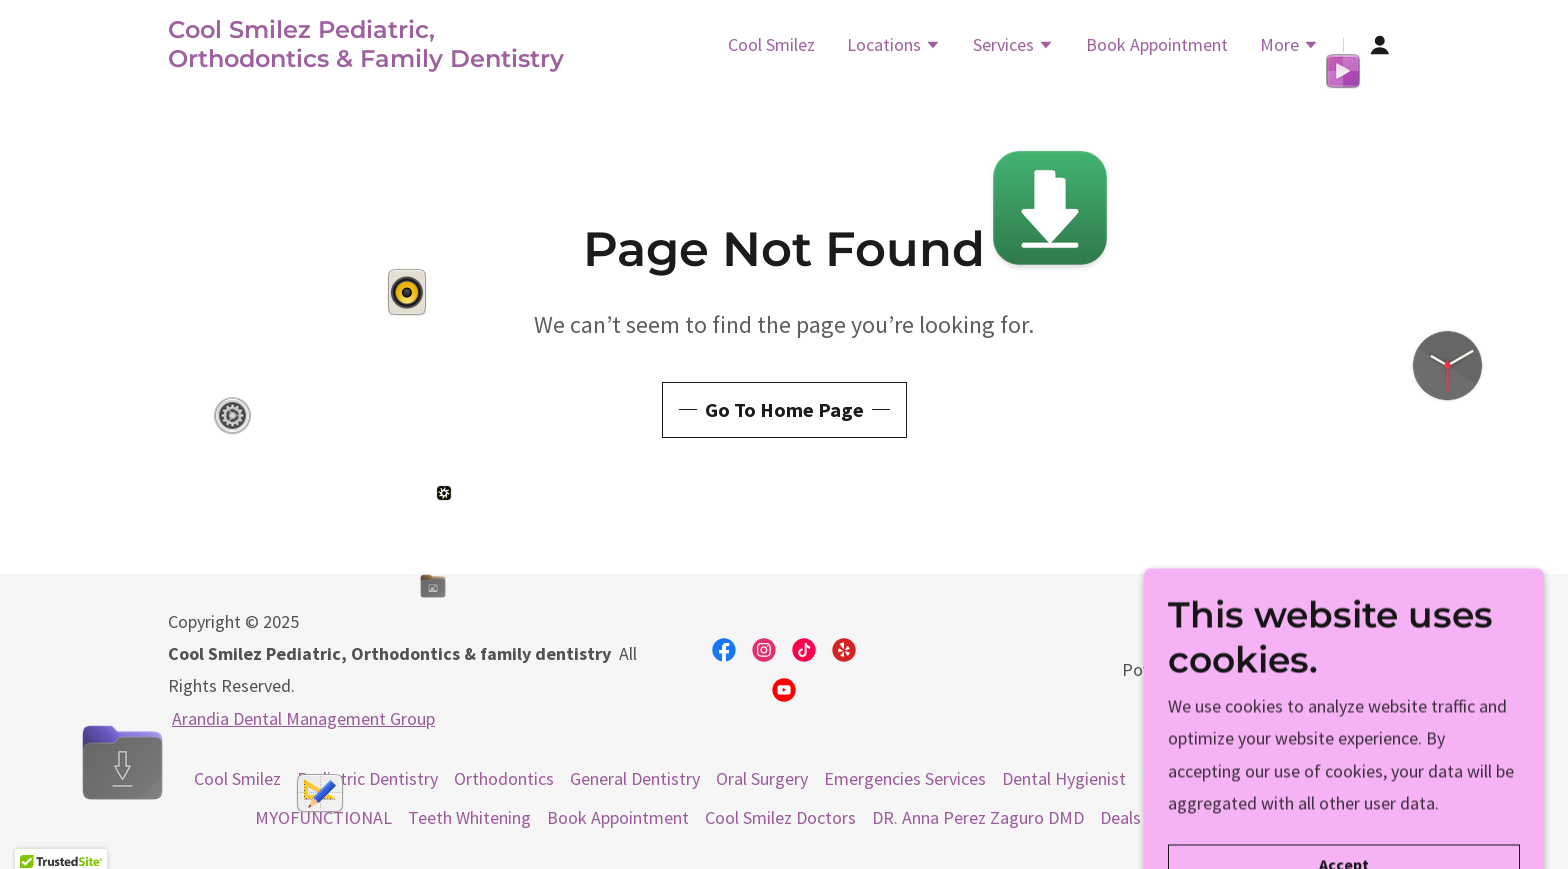  What do you see at coordinates (122, 762) in the screenshot?
I see `open your downloads folder` at bounding box center [122, 762].